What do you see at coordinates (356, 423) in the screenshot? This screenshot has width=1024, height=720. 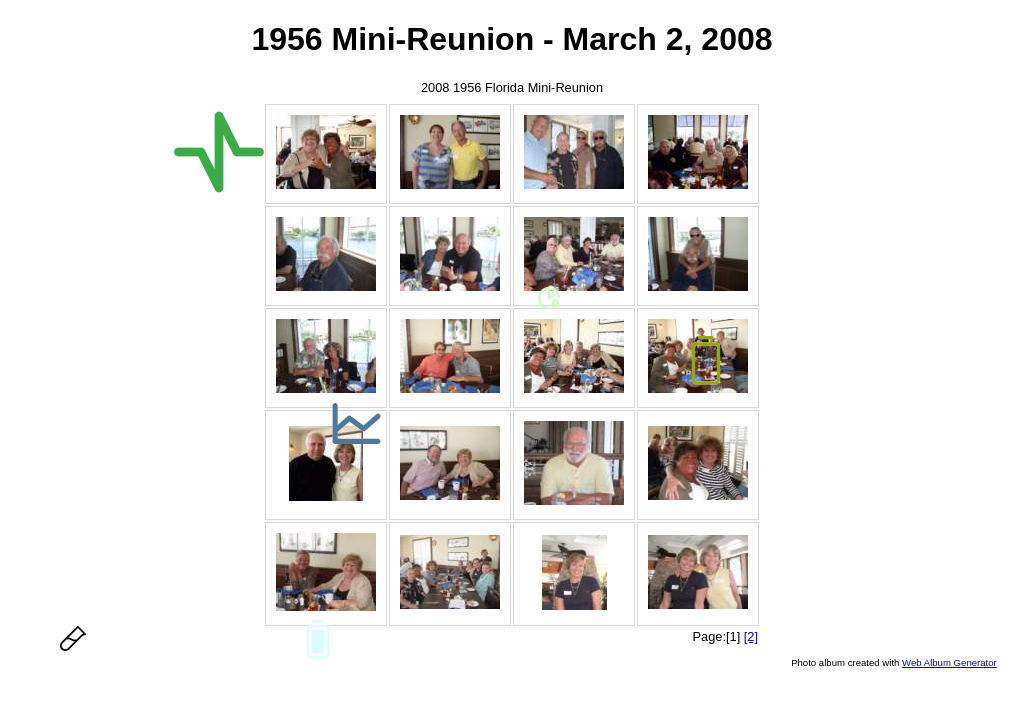 I see `view analytics or statistics` at bounding box center [356, 423].